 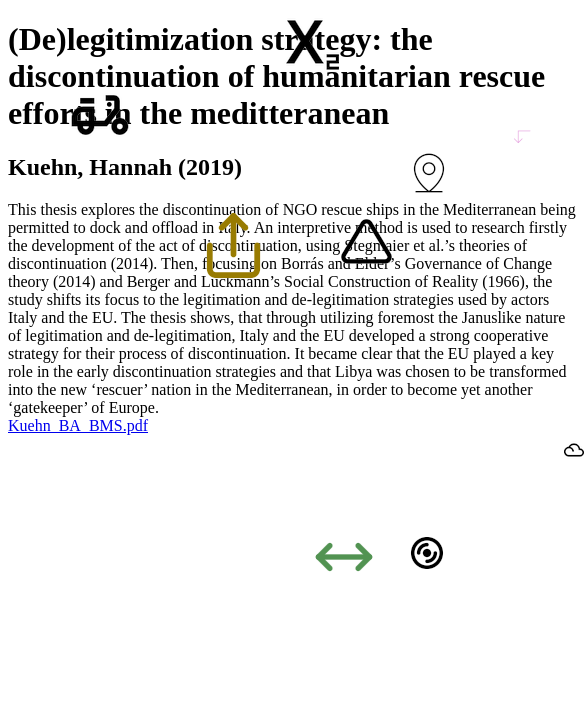 I want to click on play or browse music library, so click(x=427, y=553).